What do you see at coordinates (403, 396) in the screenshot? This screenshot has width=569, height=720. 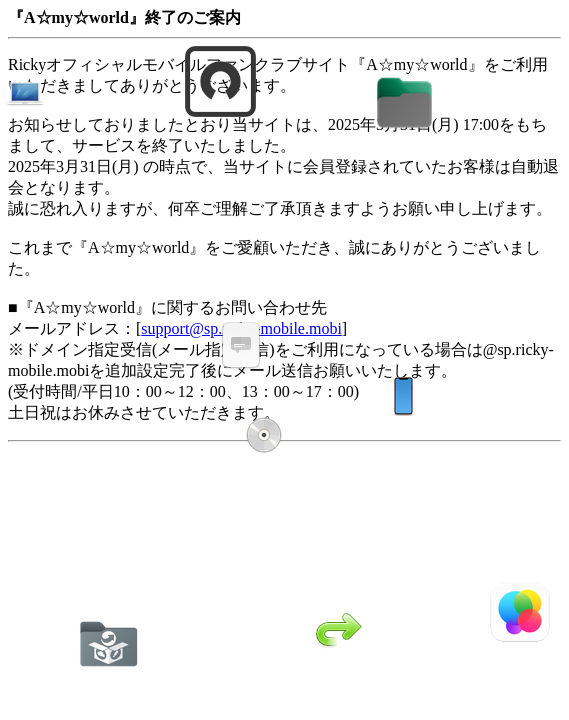 I see `iPhone XR device connected to your Mac` at bounding box center [403, 396].